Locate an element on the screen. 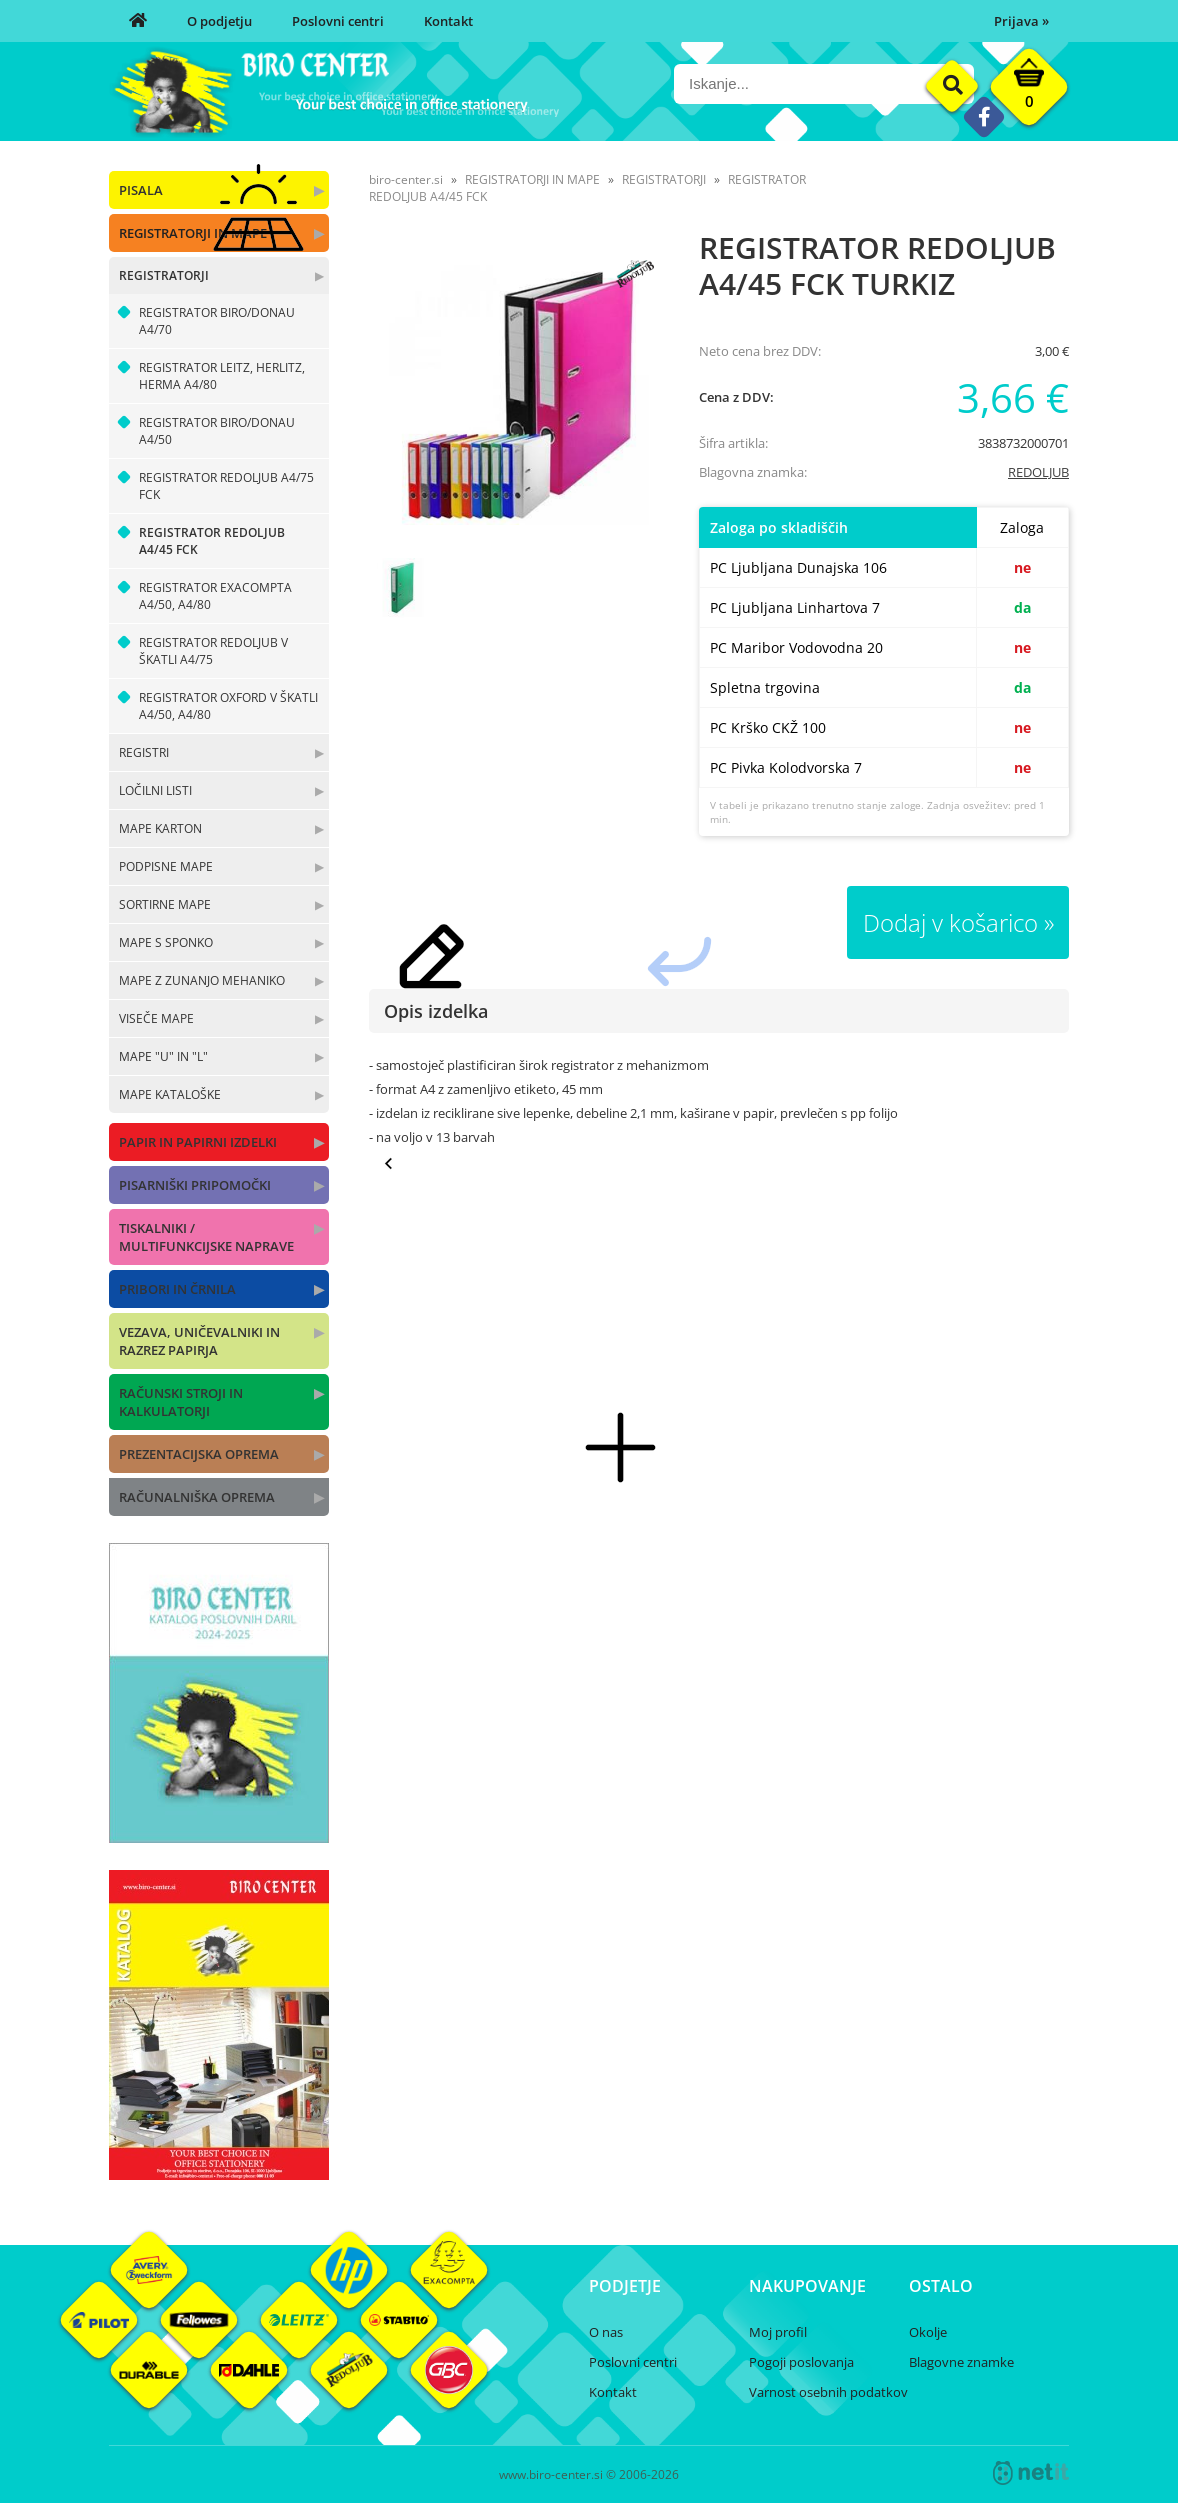  edit text or content is located at coordinates (430, 957).